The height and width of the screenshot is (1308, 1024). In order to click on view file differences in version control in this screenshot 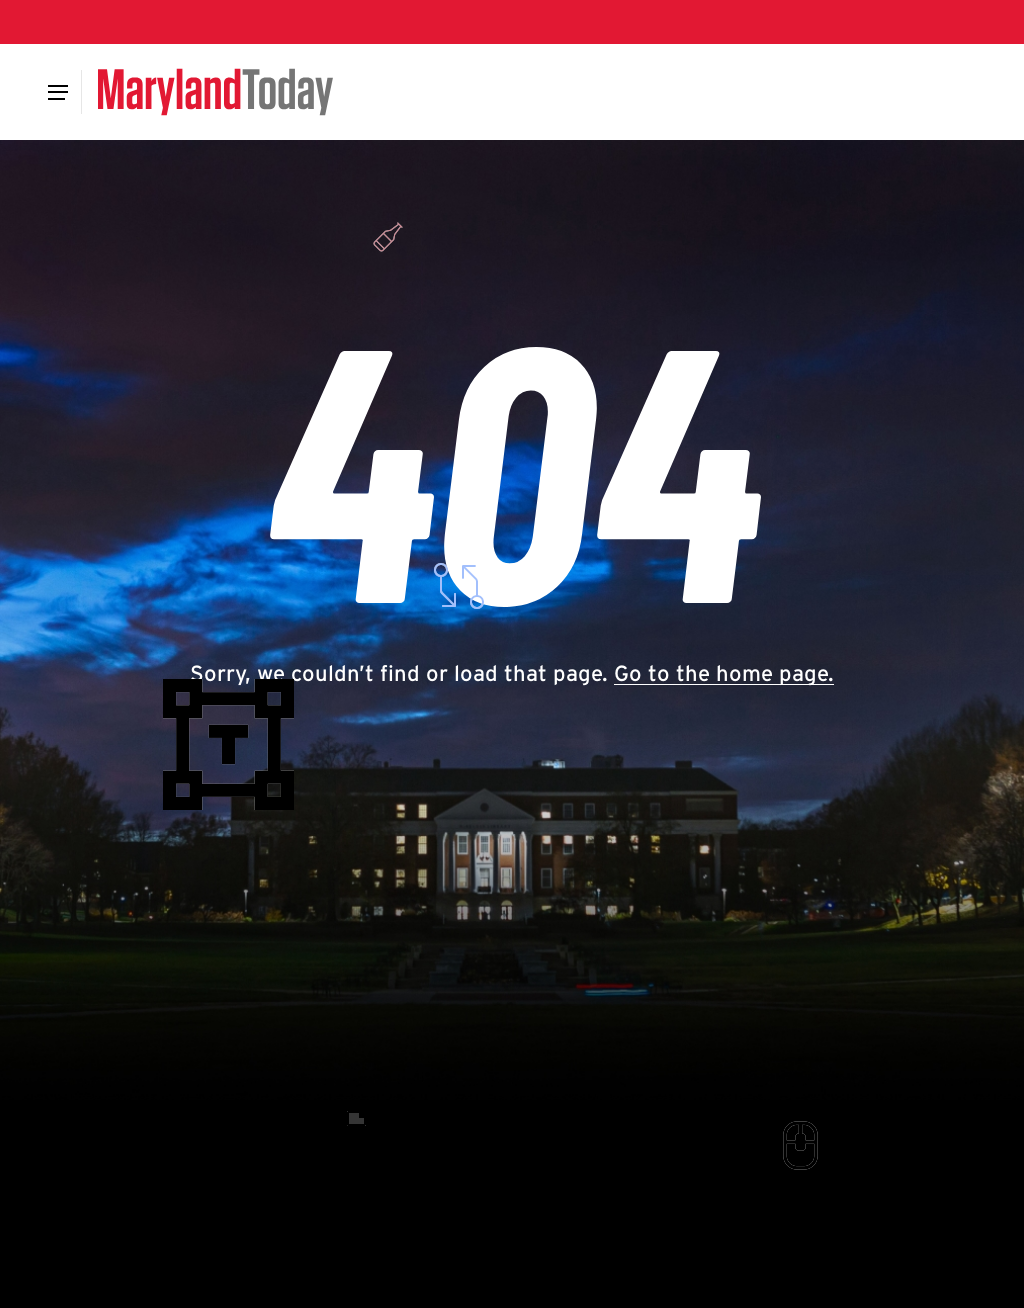, I will do `click(459, 586)`.